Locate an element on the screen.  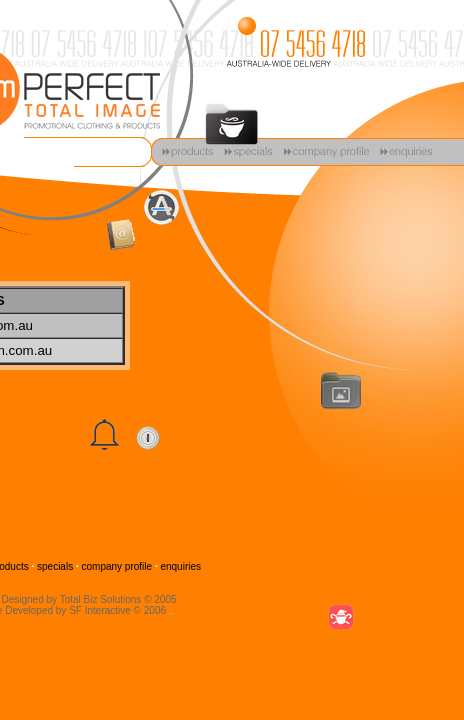
open the software update manager is located at coordinates (161, 207).